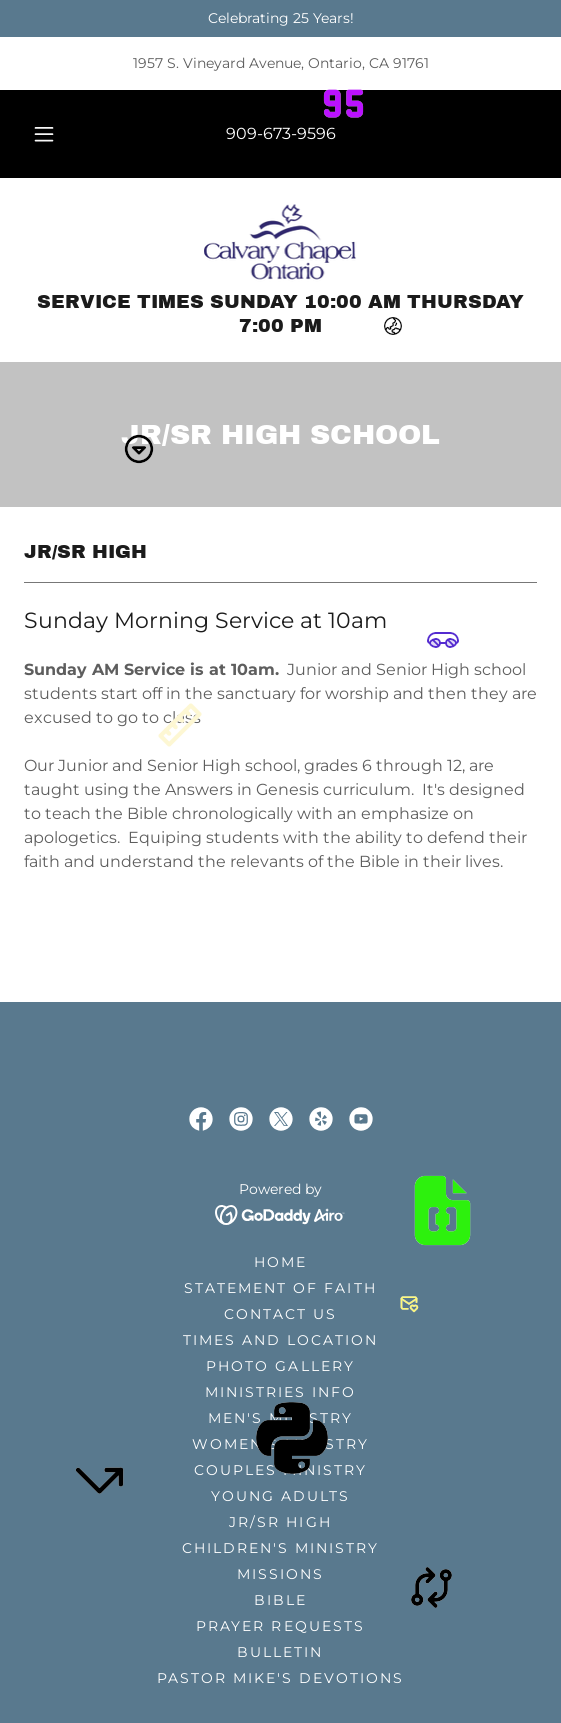 The image size is (561, 1723). I want to click on view favorite or loved emails, so click(409, 1303).